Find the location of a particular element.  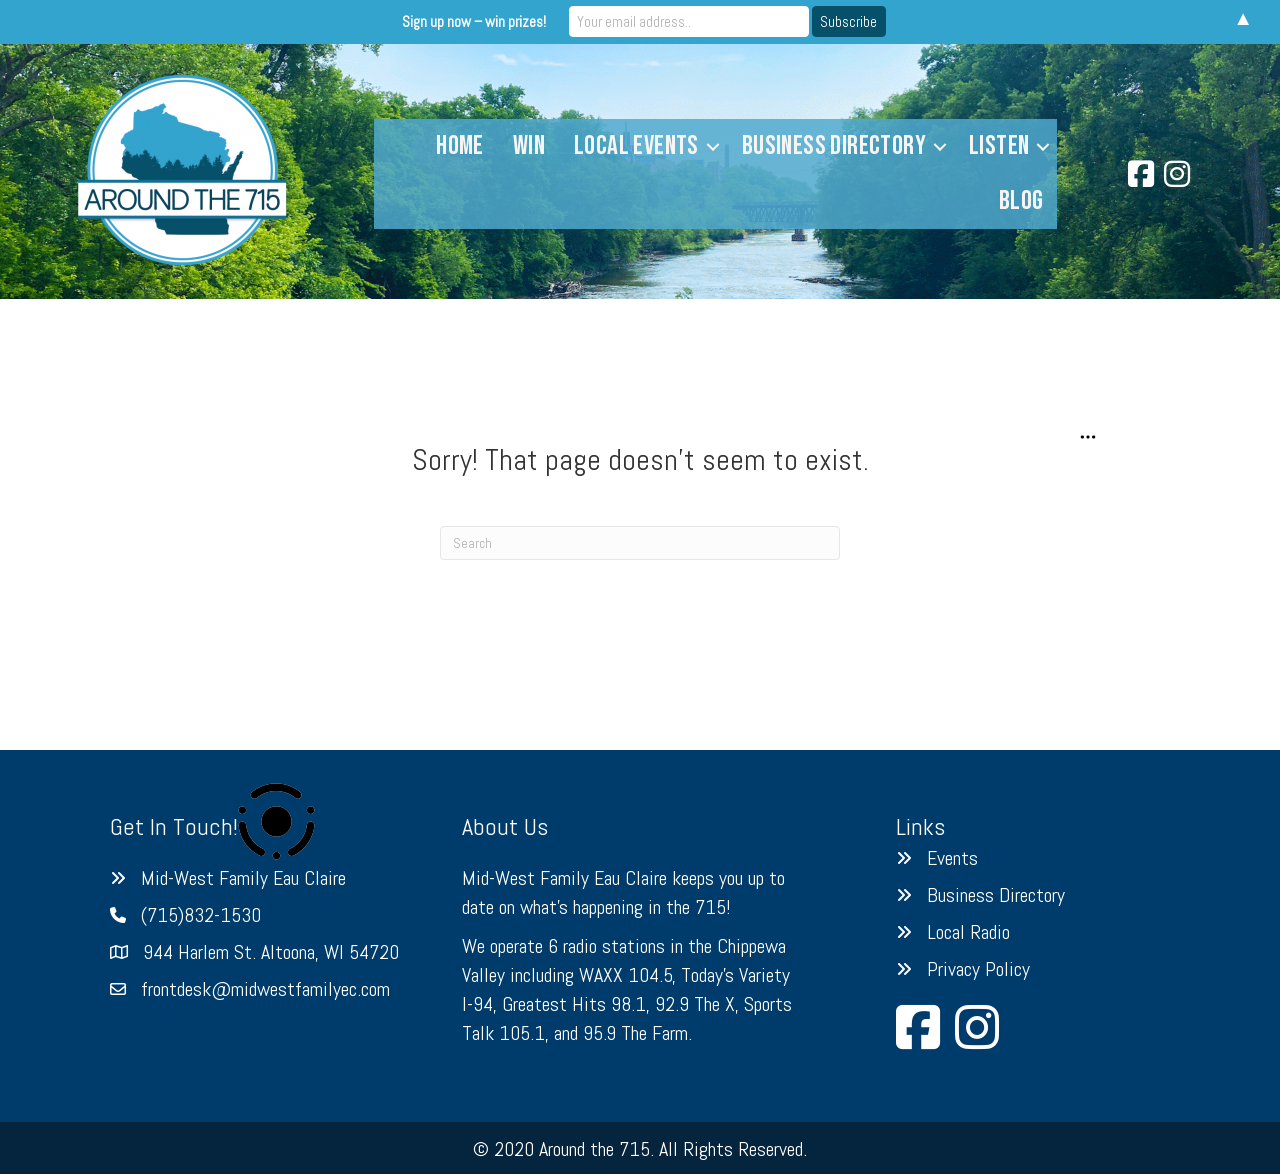

access more options or actions is located at coordinates (1088, 437).